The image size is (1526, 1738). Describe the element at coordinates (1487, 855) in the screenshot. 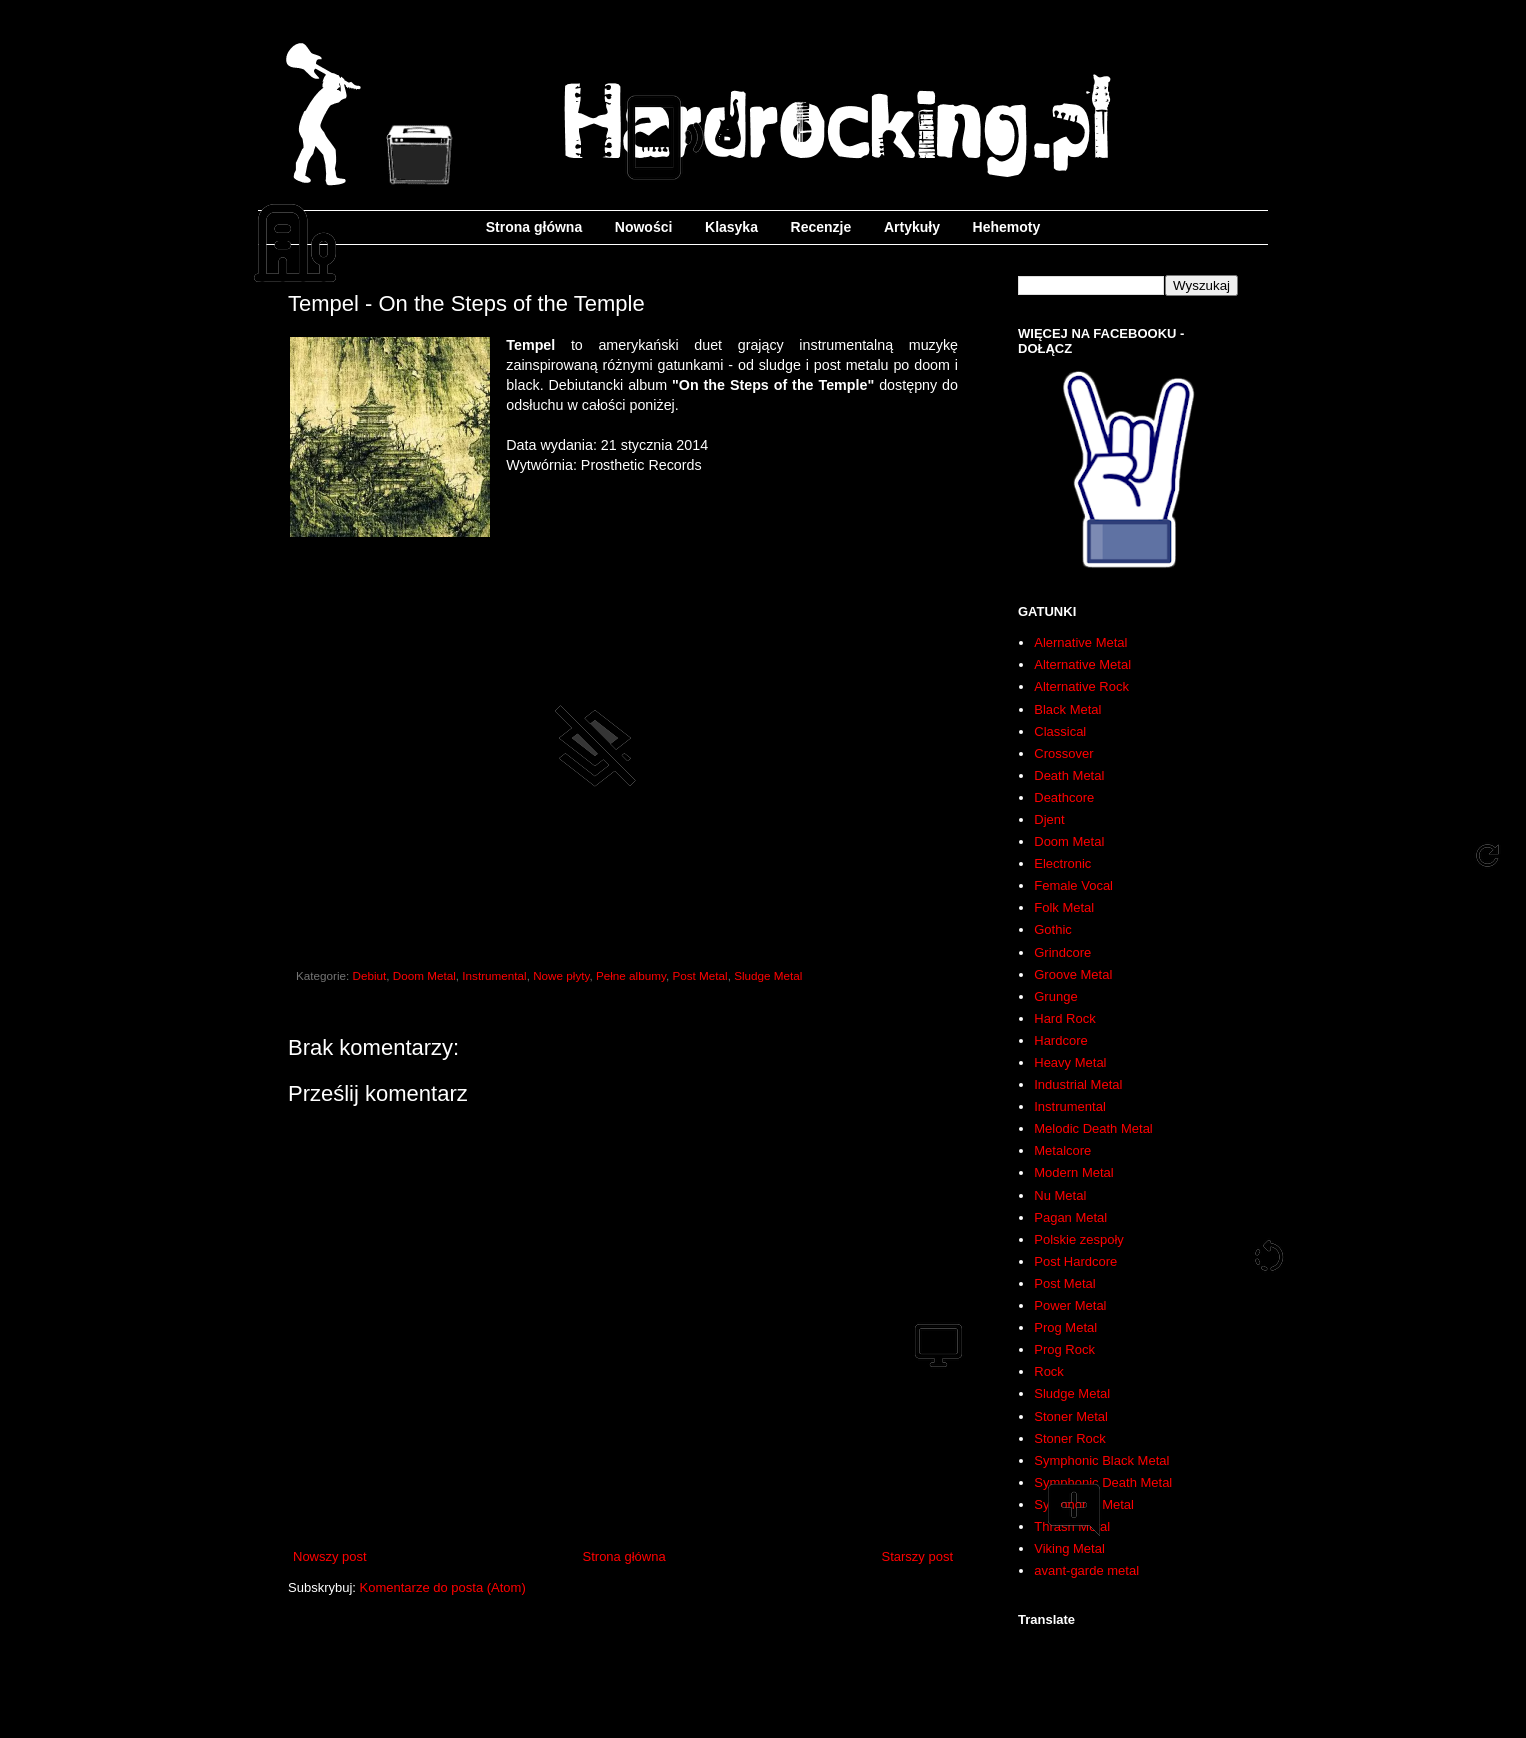

I see `refresh or reload the current page` at that location.